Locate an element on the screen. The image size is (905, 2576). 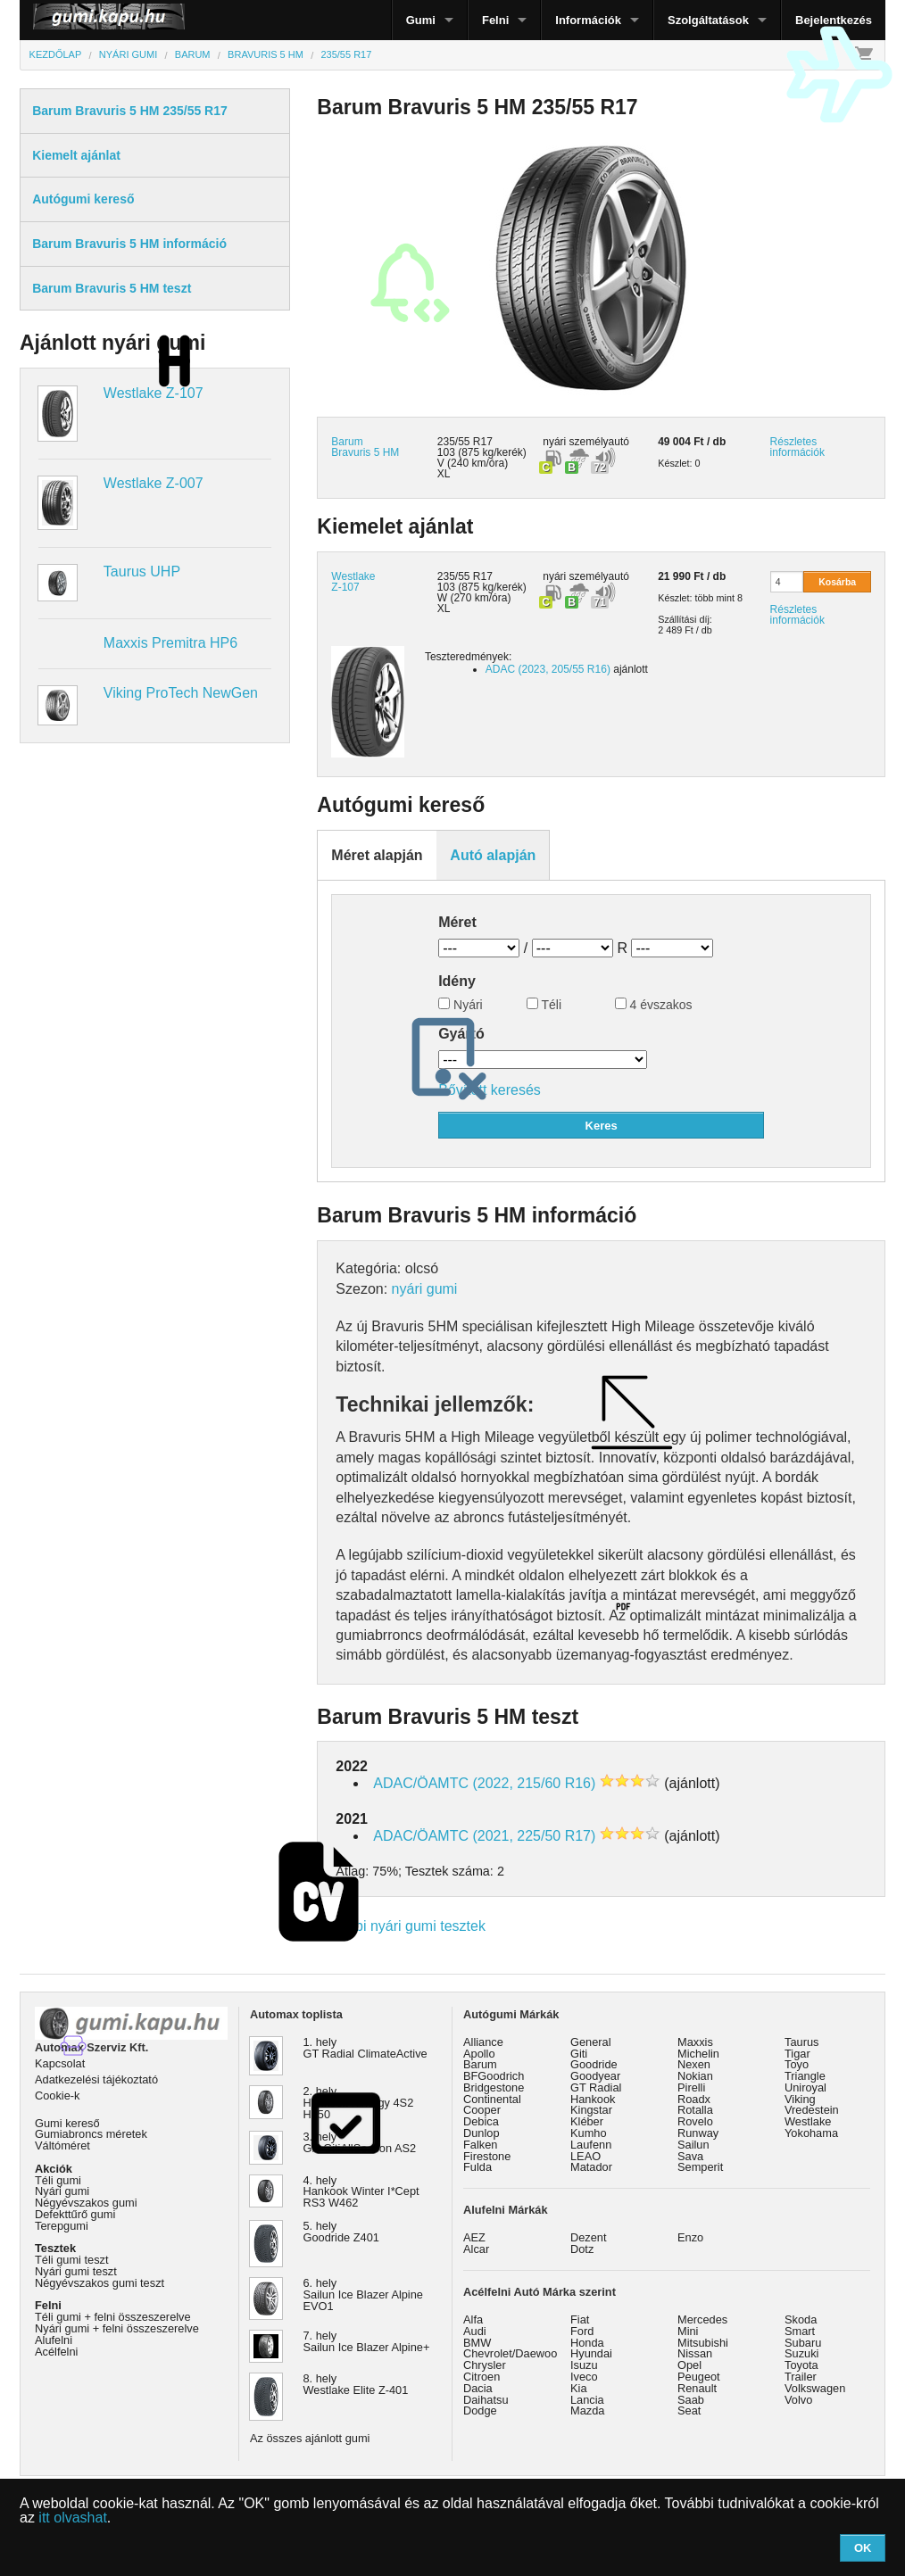
disconnect or remove tablet device is located at coordinates (443, 1056).